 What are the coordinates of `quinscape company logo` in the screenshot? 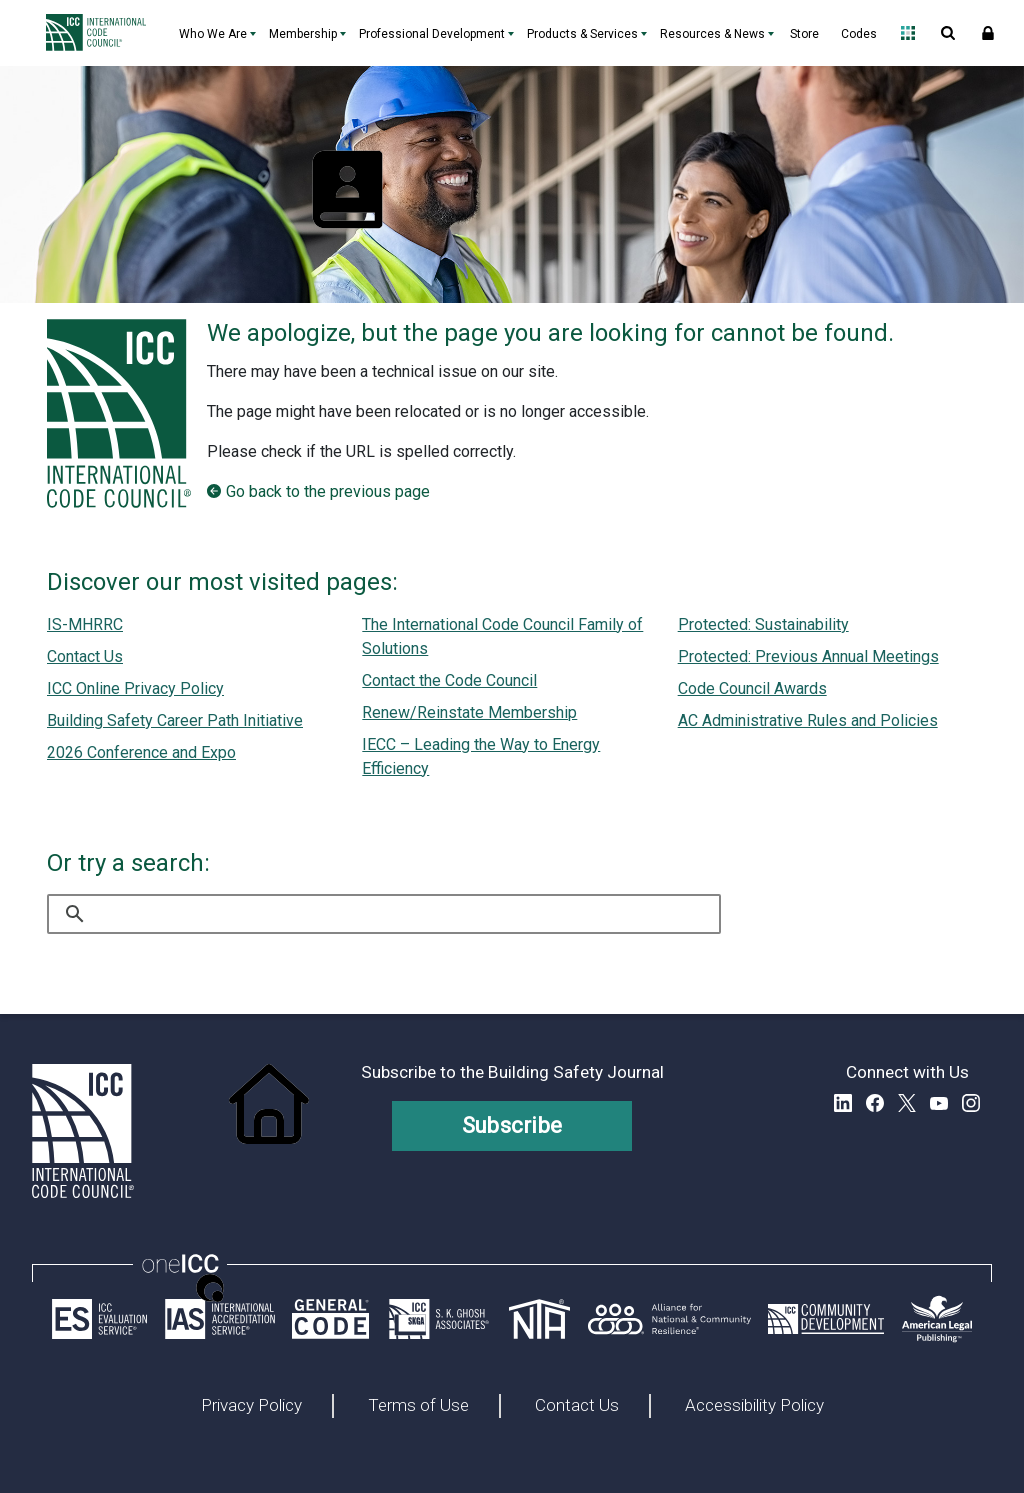 It's located at (210, 1288).